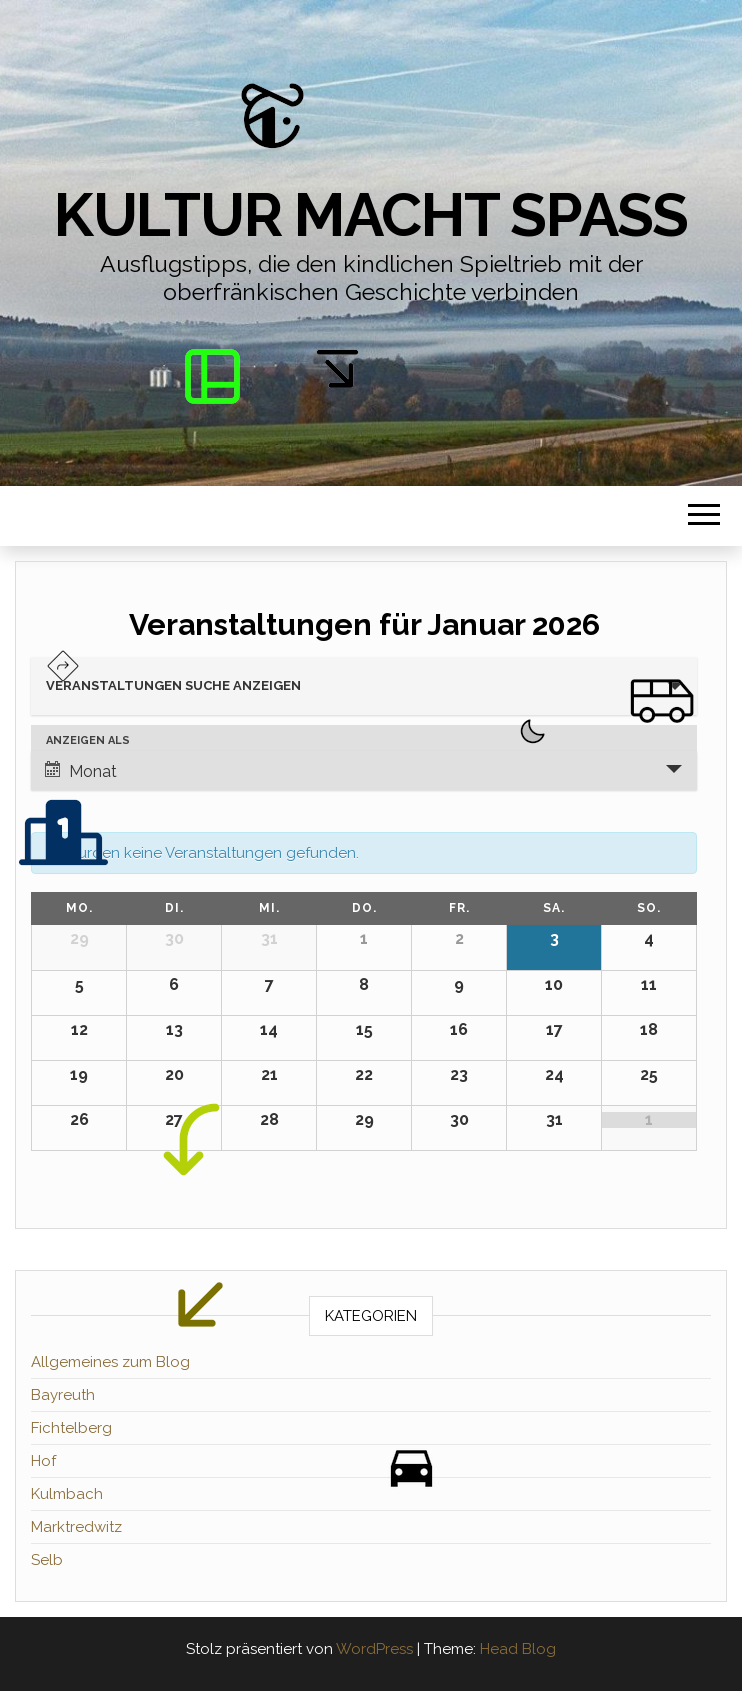 This screenshot has height=1691, width=742. Describe the element at coordinates (200, 1304) in the screenshot. I see `navigate to the bottom-left section` at that location.